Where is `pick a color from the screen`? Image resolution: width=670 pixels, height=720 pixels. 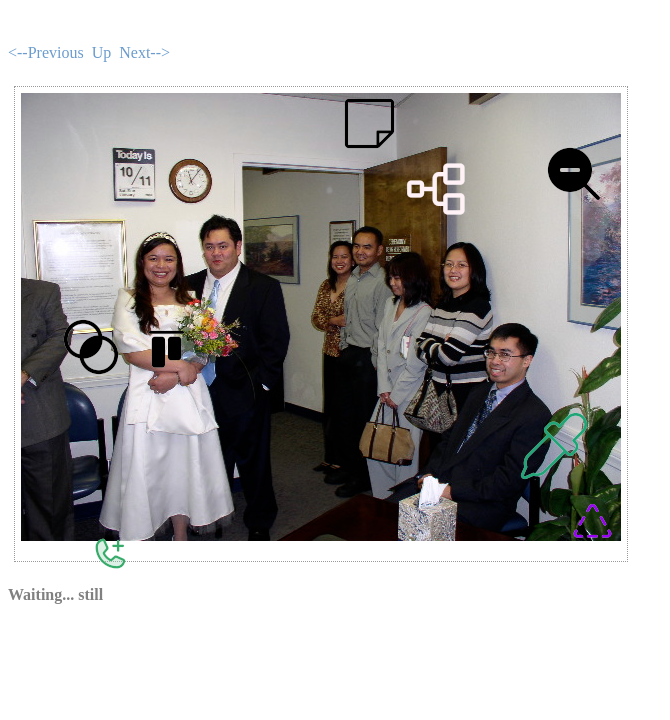
pick a color from the screen is located at coordinates (554, 446).